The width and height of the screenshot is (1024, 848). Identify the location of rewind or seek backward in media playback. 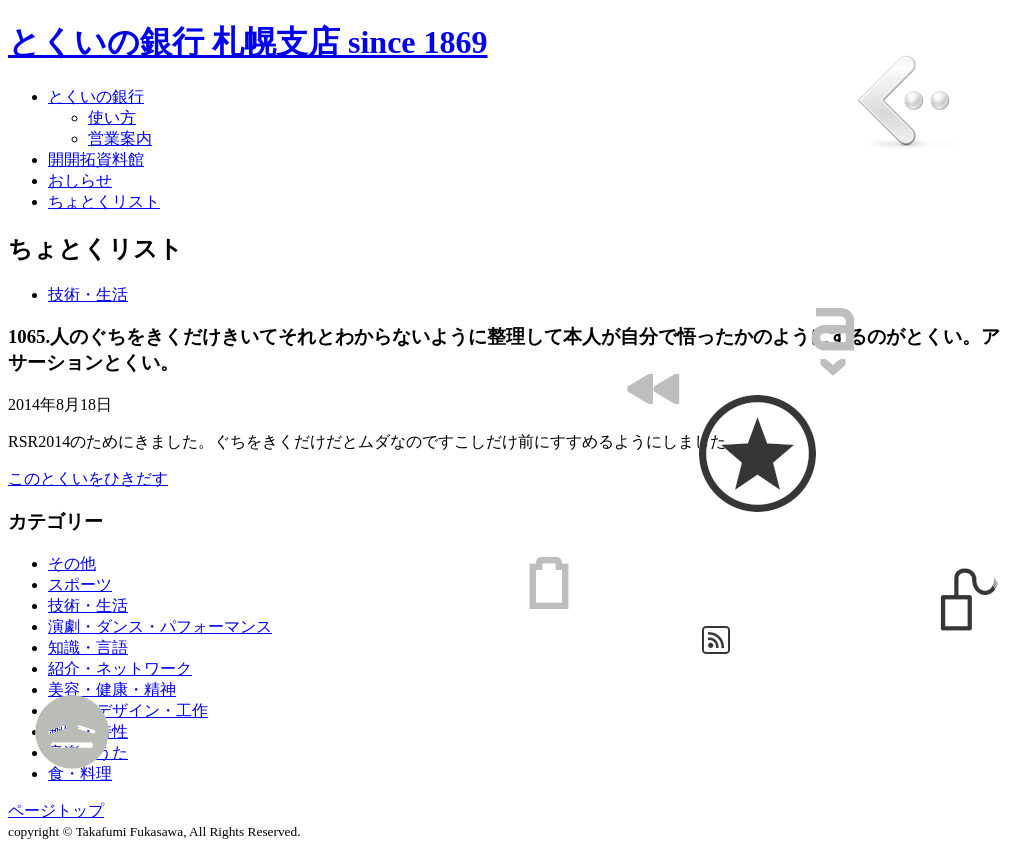
(653, 389).